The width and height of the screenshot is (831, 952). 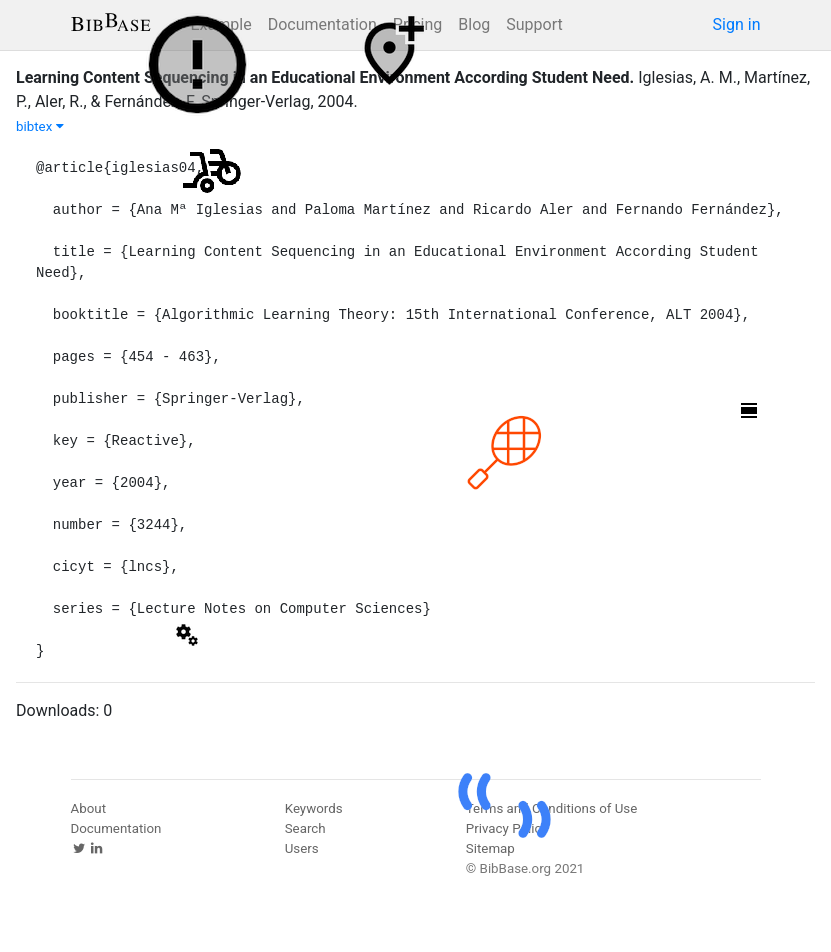 What do you see at coordinates (389, 50) in the screenshot?
I see `add a new location pin to the map` at bounding box center [389, 50].